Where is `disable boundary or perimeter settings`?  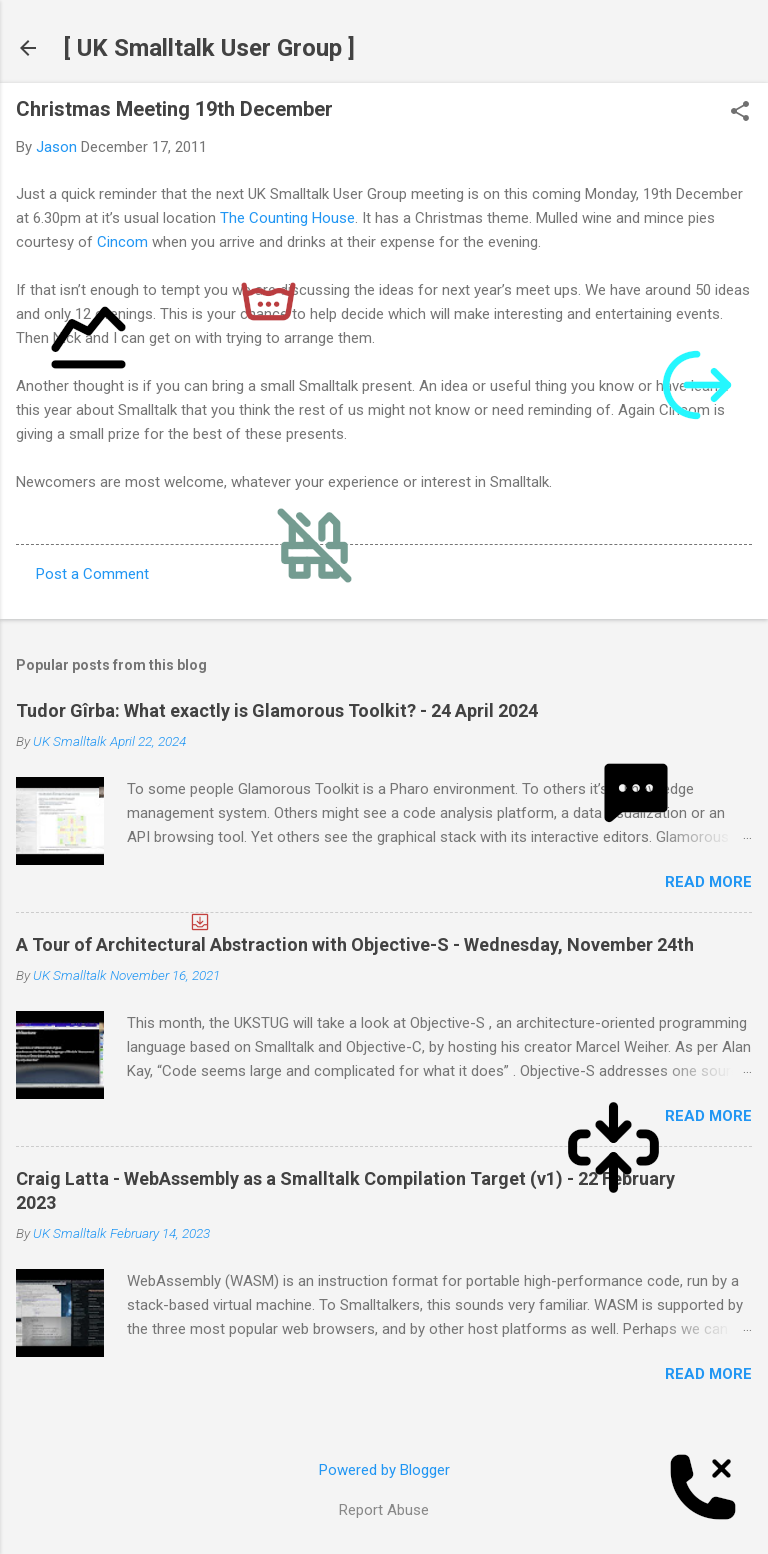
disable boundary or perimeter settings is located at coordinates (314, 545).